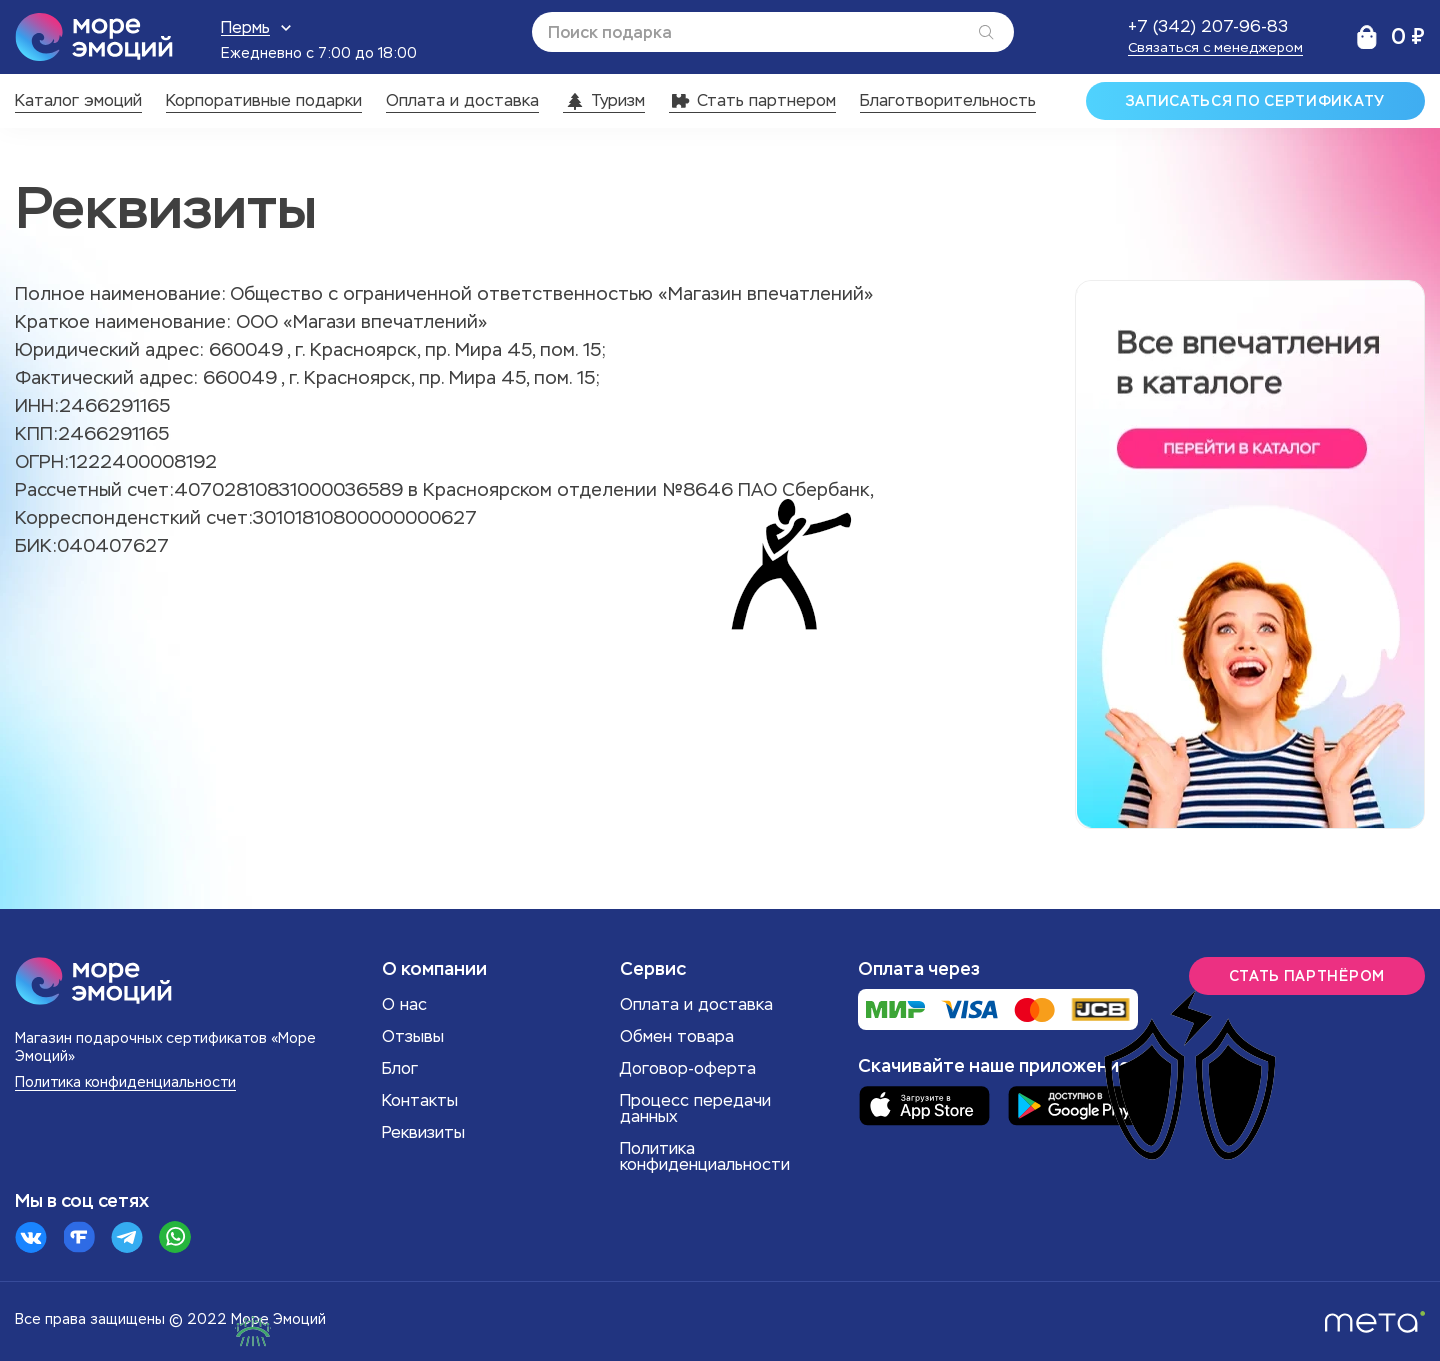 The height and width of the screenshot is (1361, 1440). I want to click on perform a punch attack in a fighting game, so click(797, 562).